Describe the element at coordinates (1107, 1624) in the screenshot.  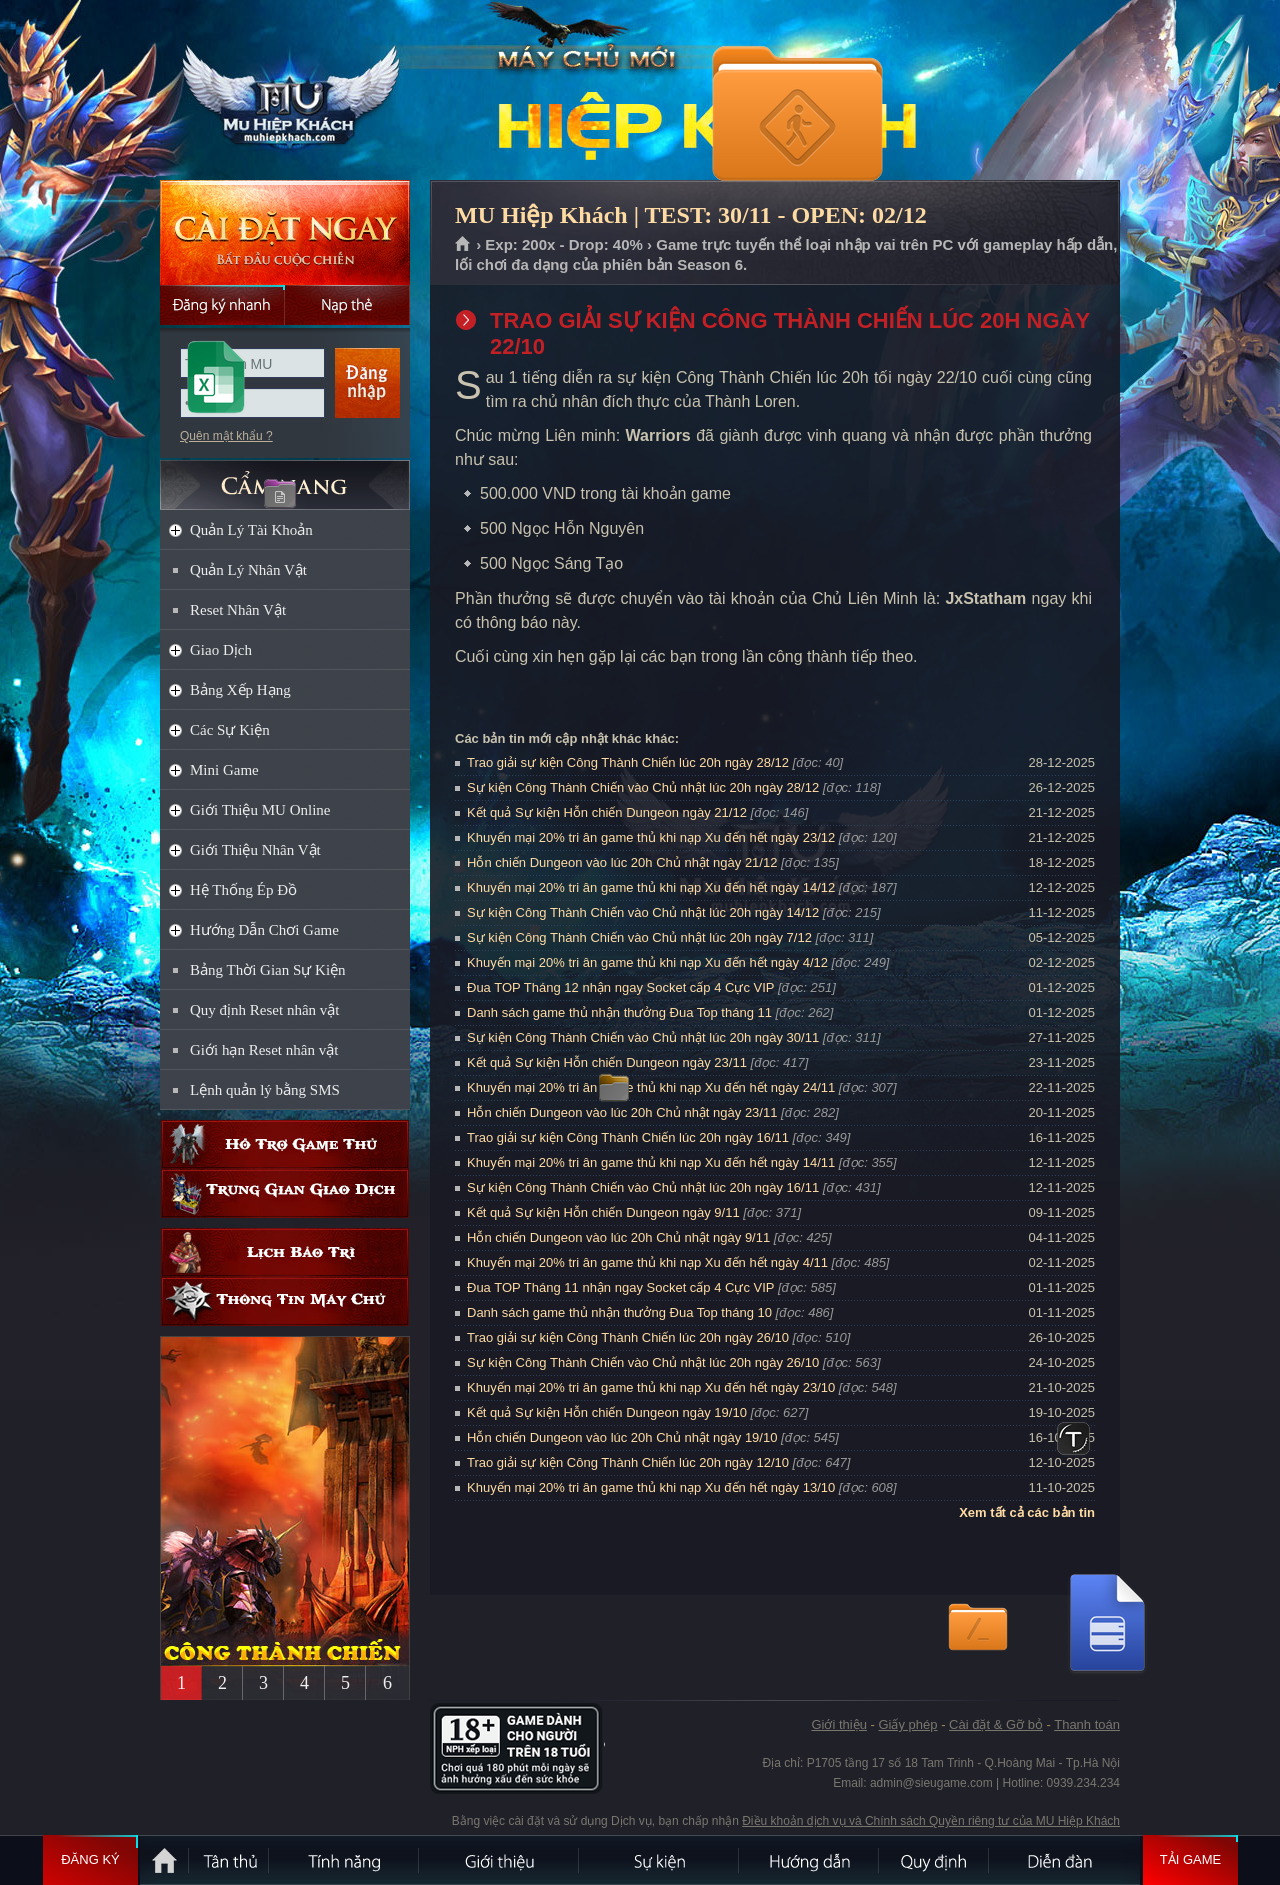
I see `SMB network workgroup file type` at that location.